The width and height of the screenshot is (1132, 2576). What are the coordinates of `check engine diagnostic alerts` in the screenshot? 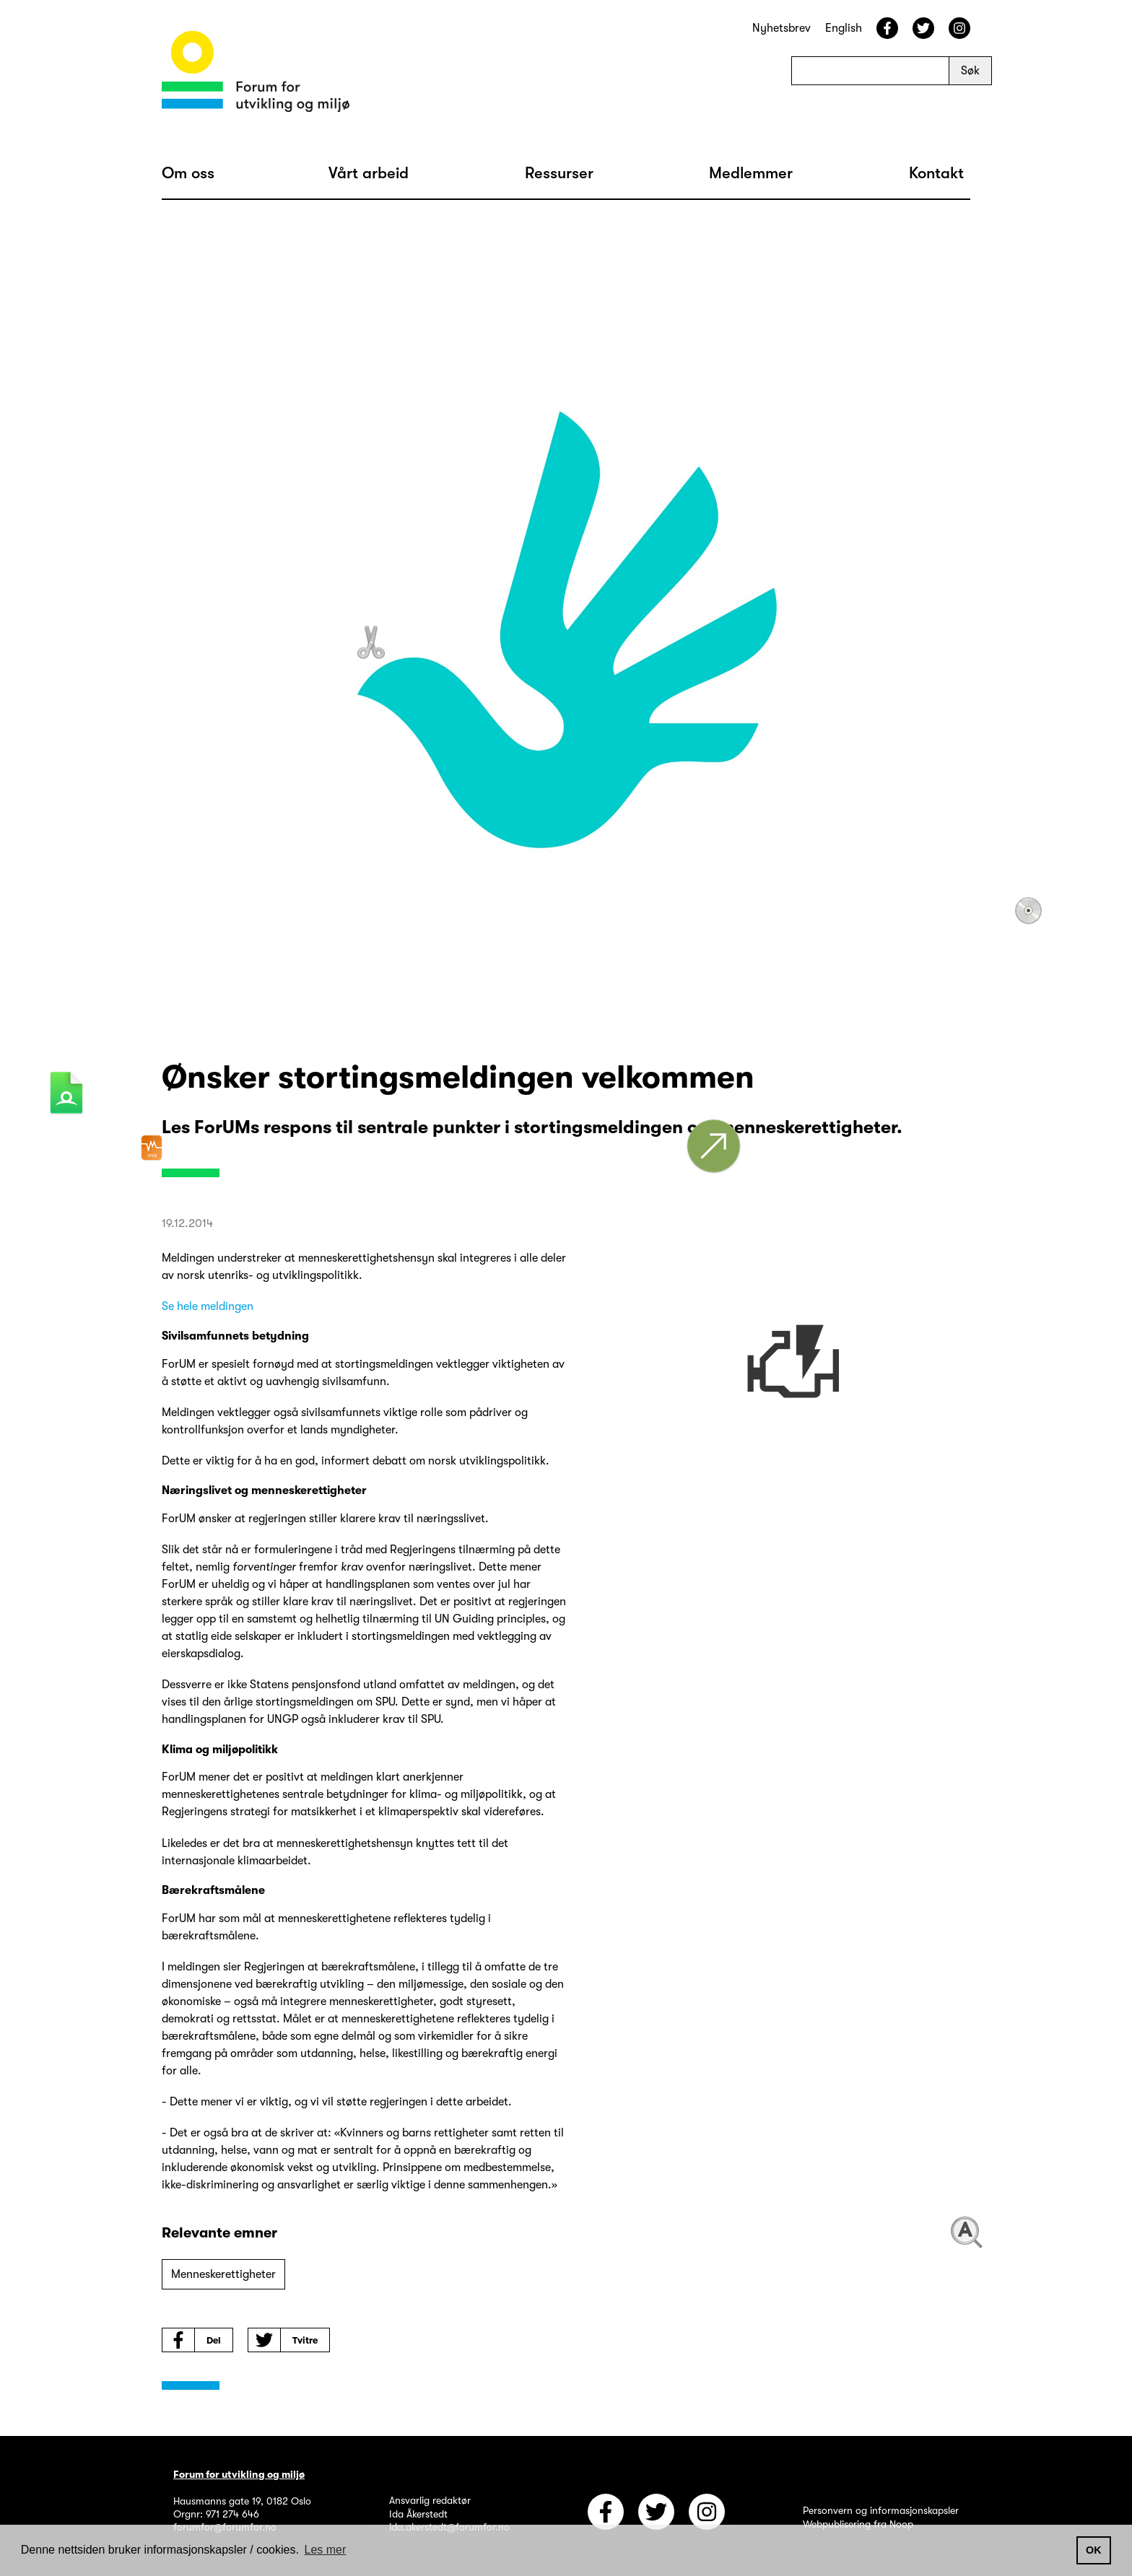 It's located at (790, 1367).